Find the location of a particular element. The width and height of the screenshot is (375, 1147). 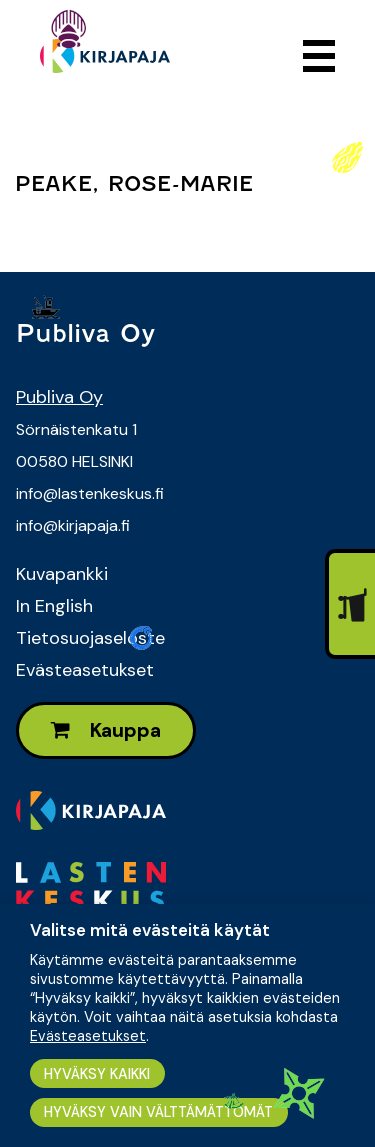

access fishing or maritime activities is located at coordinates (46, 306).